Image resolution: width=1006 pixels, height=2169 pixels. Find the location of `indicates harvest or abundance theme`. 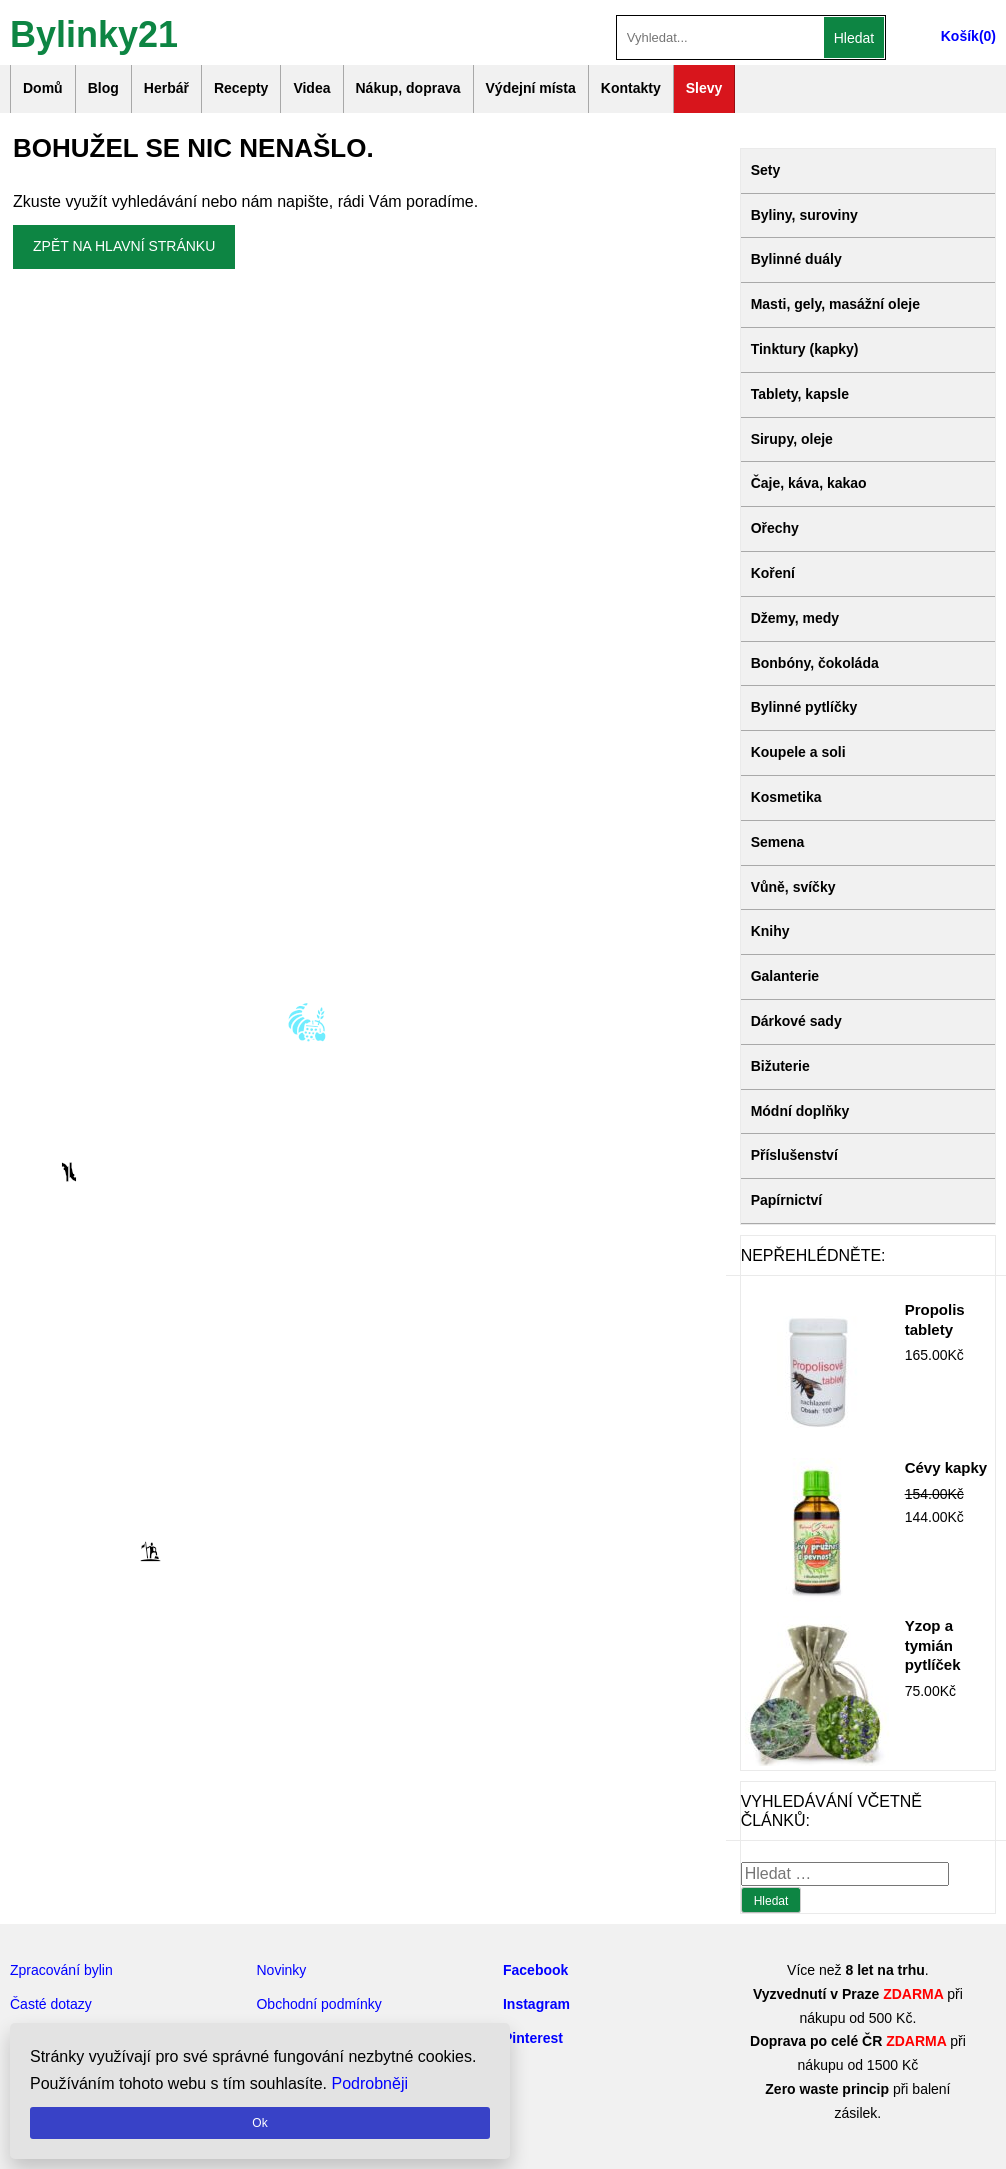

indicates harvest or abundance theme is located at coordinates (307, 1022).